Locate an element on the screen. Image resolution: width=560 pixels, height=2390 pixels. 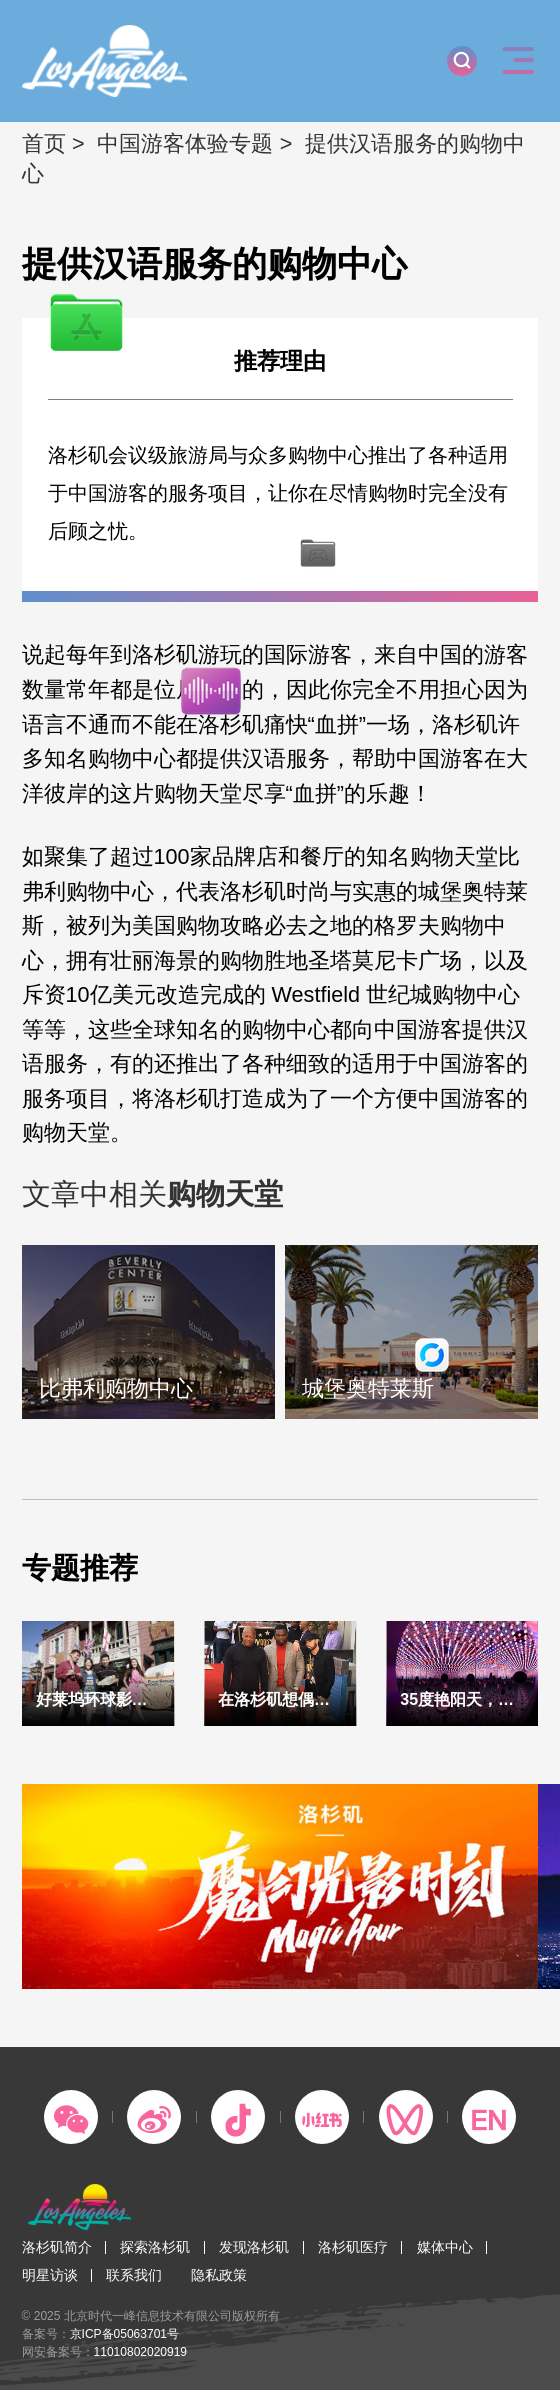
open rustdesk remote desktop application is located at coordinates (432, 1355).